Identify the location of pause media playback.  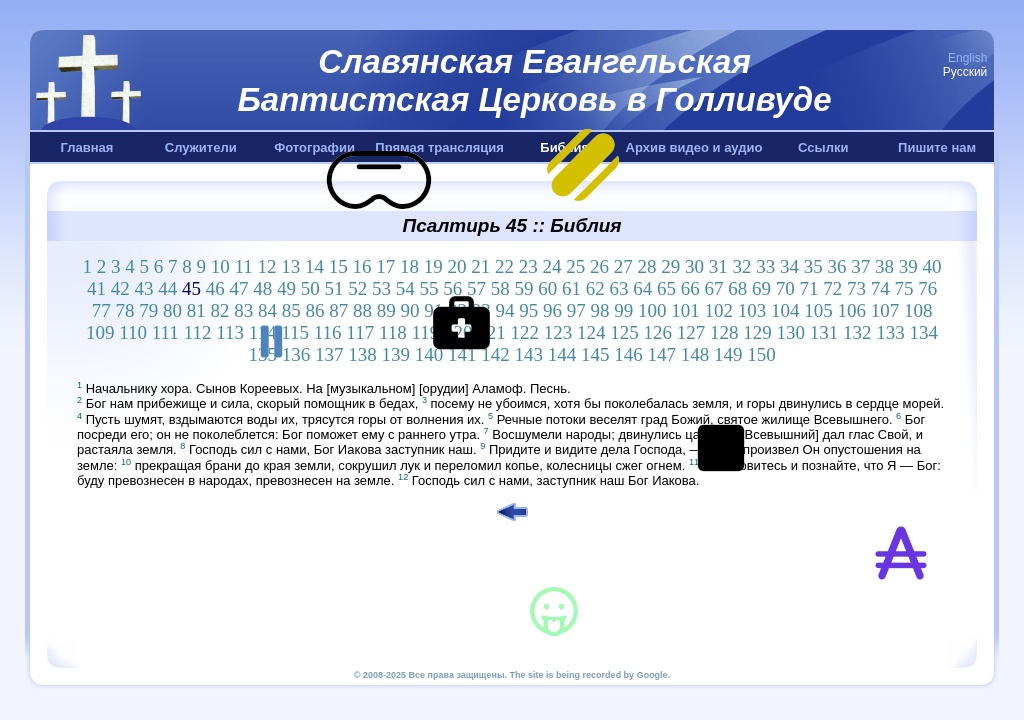
(271, 341).